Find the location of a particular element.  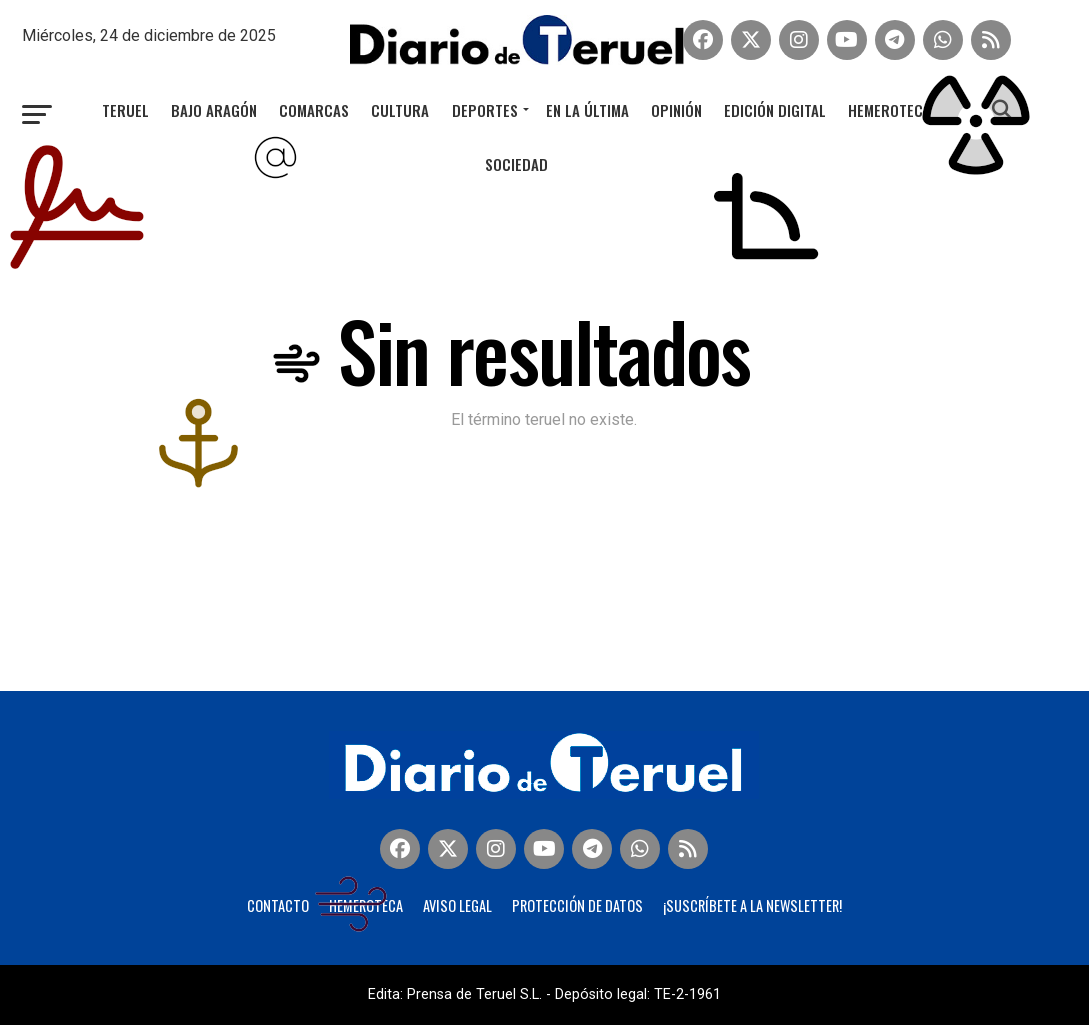

mention a user in a post or comment is located at coordinates (275, 157).